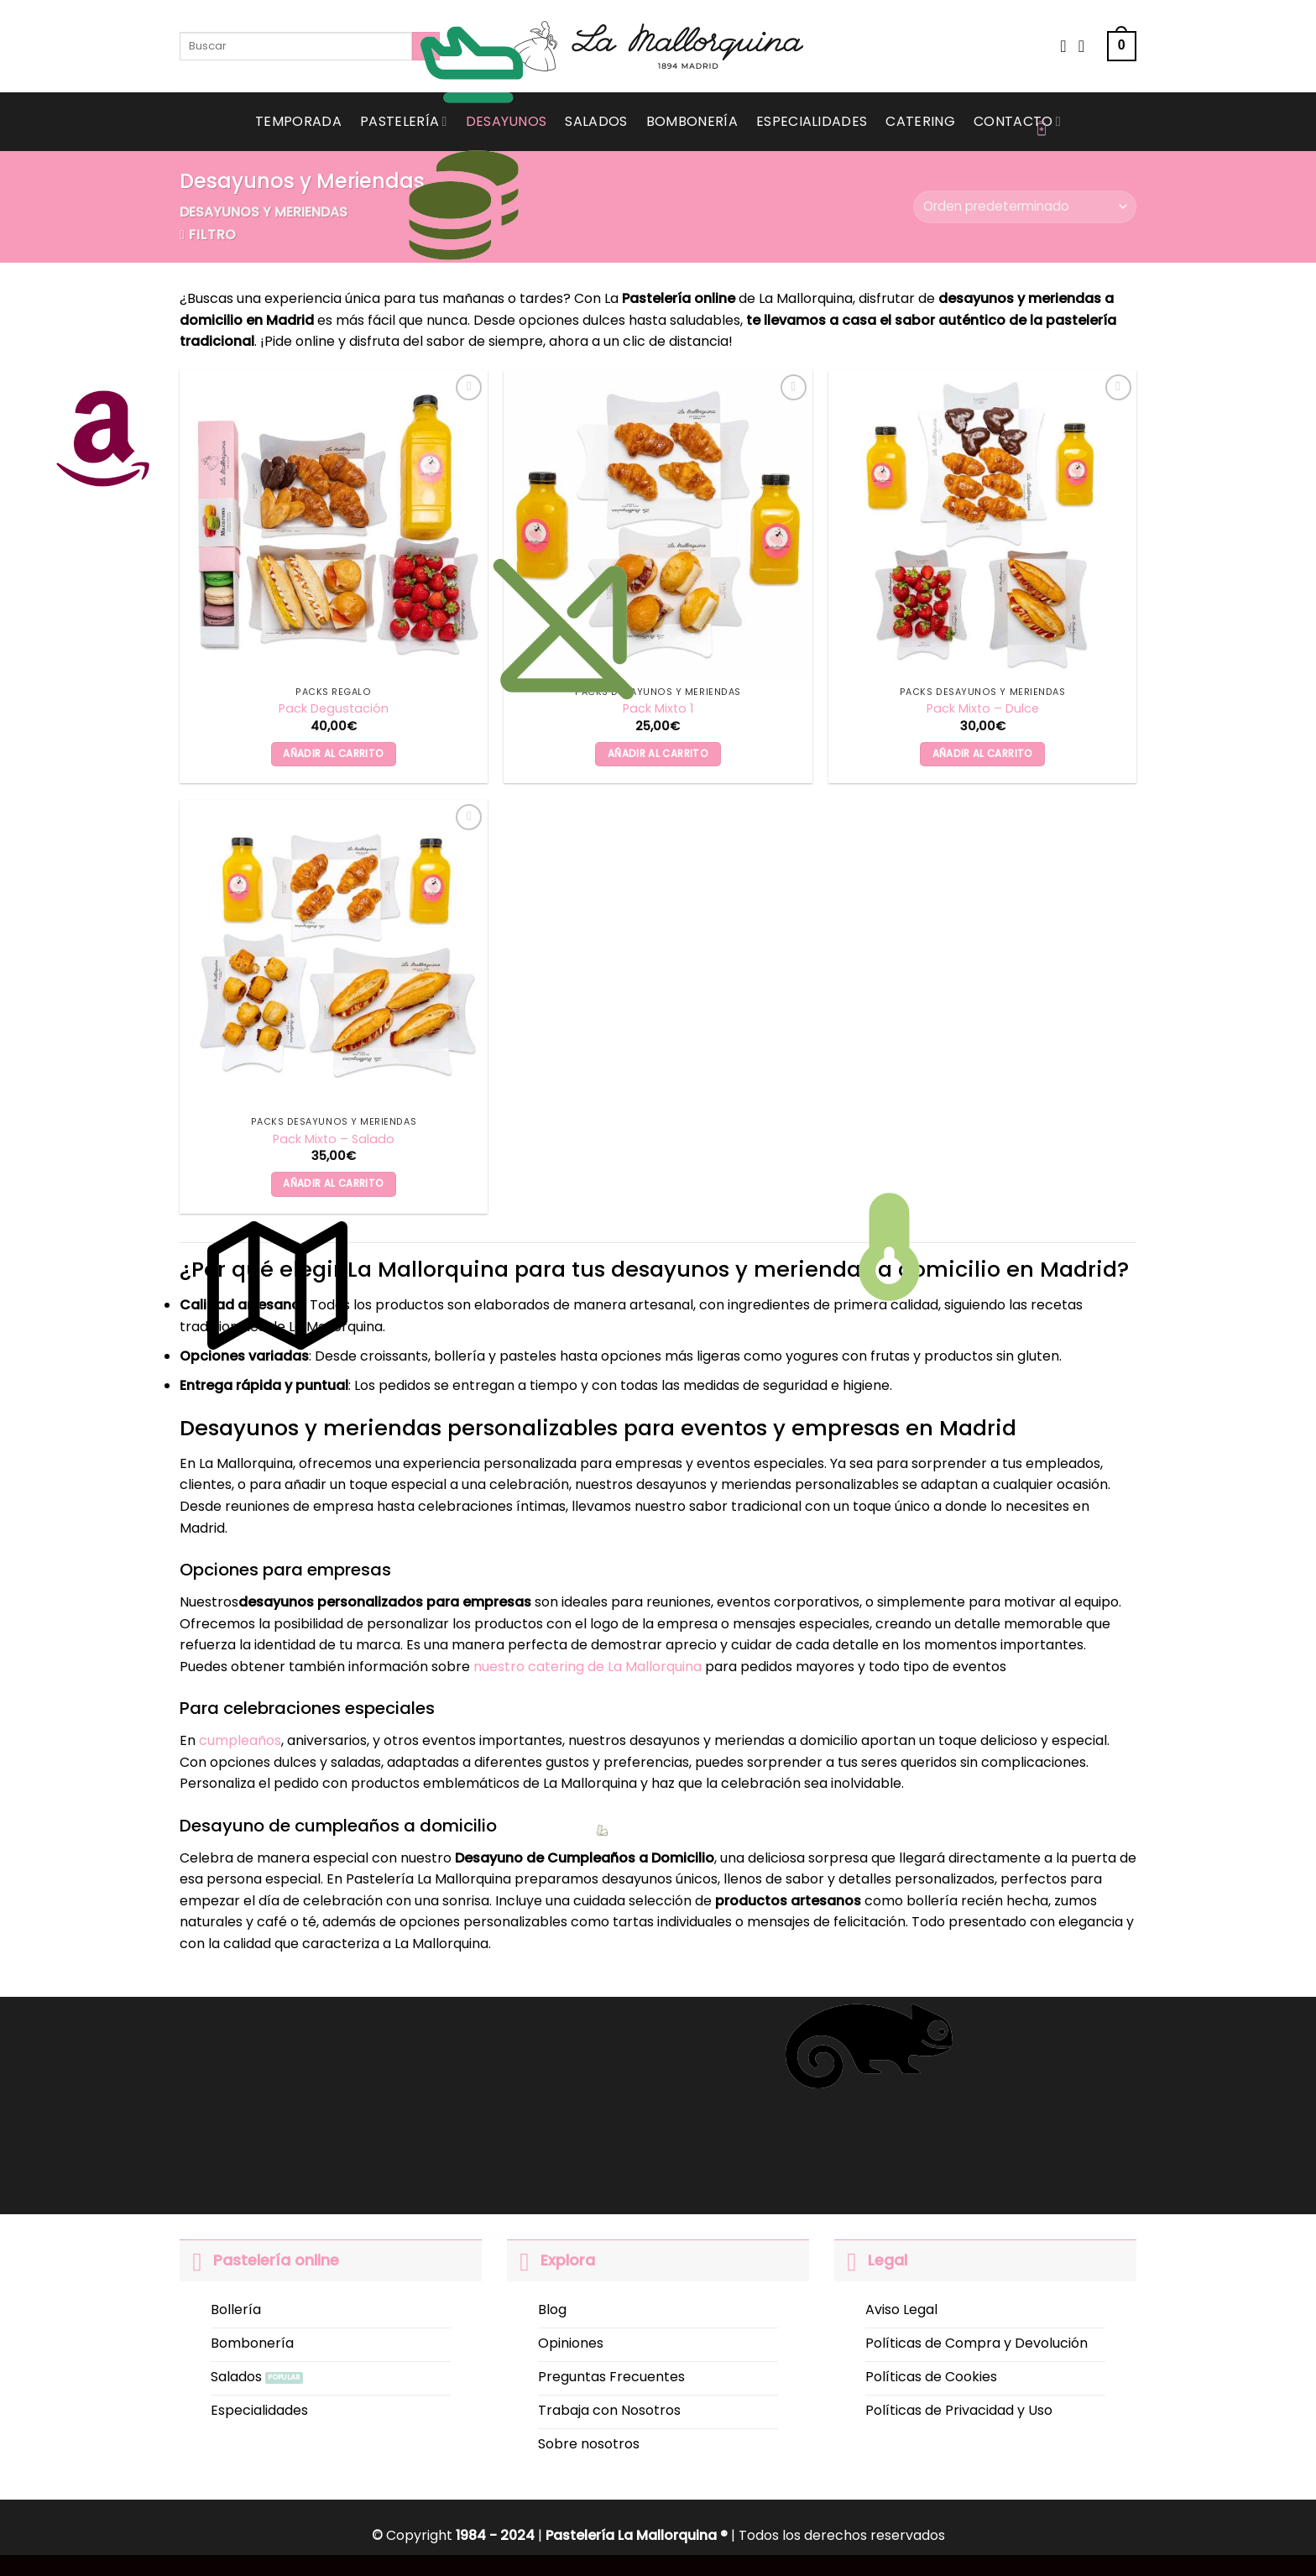  Describe the element at coordinates (102, 438) in the screenshot. I see `open the Amazon app or website` at that location.